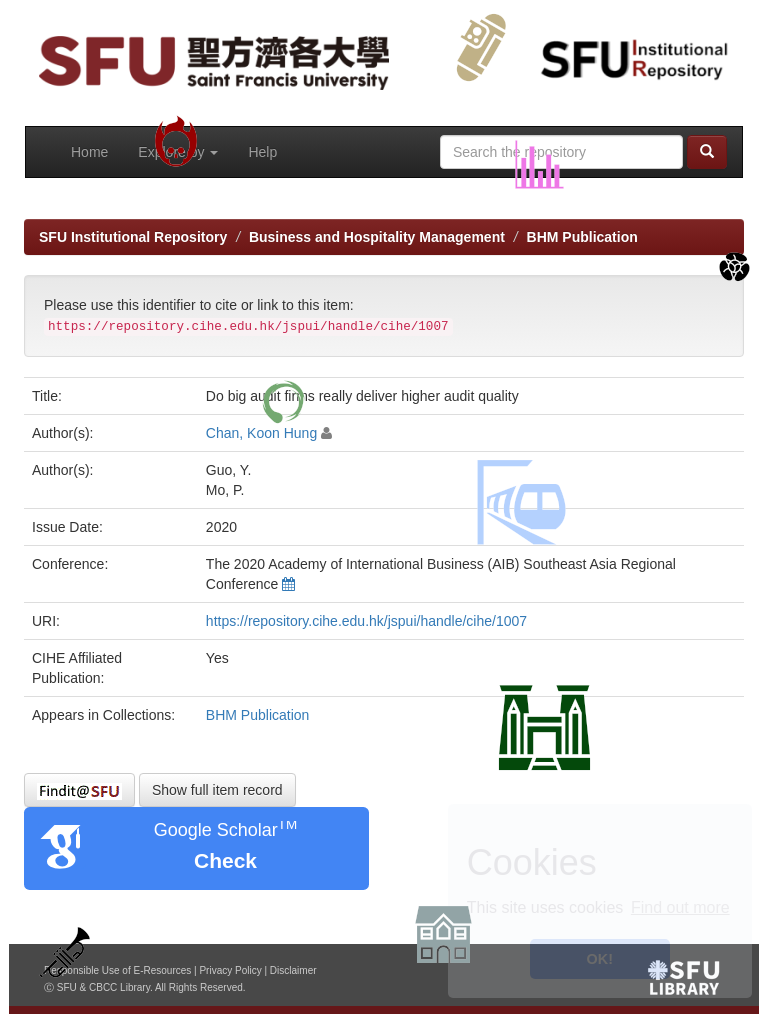 The width and height of the screenshot is (768, 1014). What do you see at coordinates (521, 502) in the screenshot?
I see `view subway or metro transit options` at bounding box center [521, 502].